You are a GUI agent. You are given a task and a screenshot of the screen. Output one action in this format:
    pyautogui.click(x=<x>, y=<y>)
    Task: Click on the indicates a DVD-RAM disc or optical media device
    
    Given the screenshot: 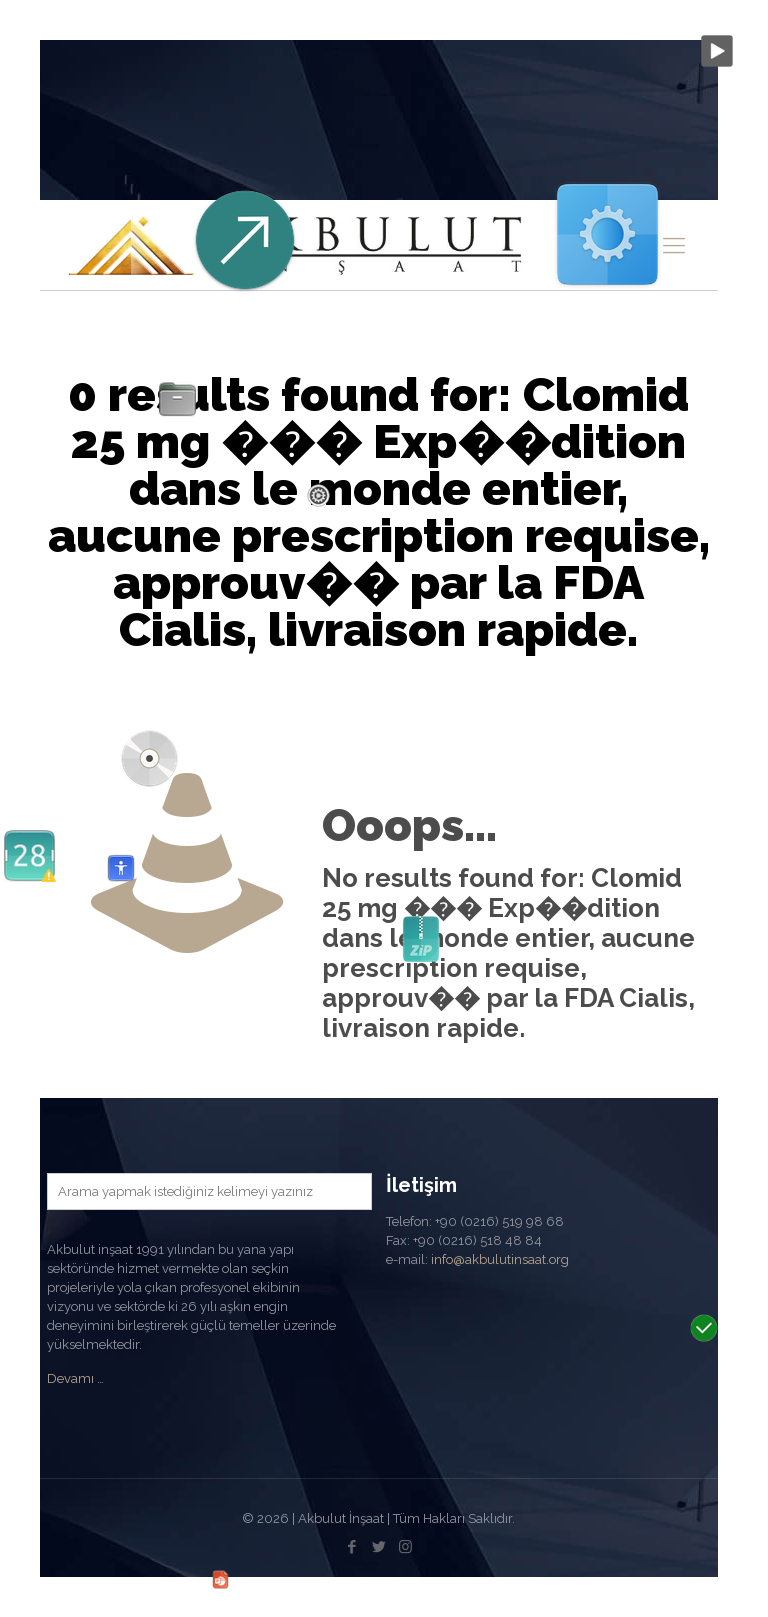 What is the action you would take?
    pyautogui.click(x=149, y=758)
    